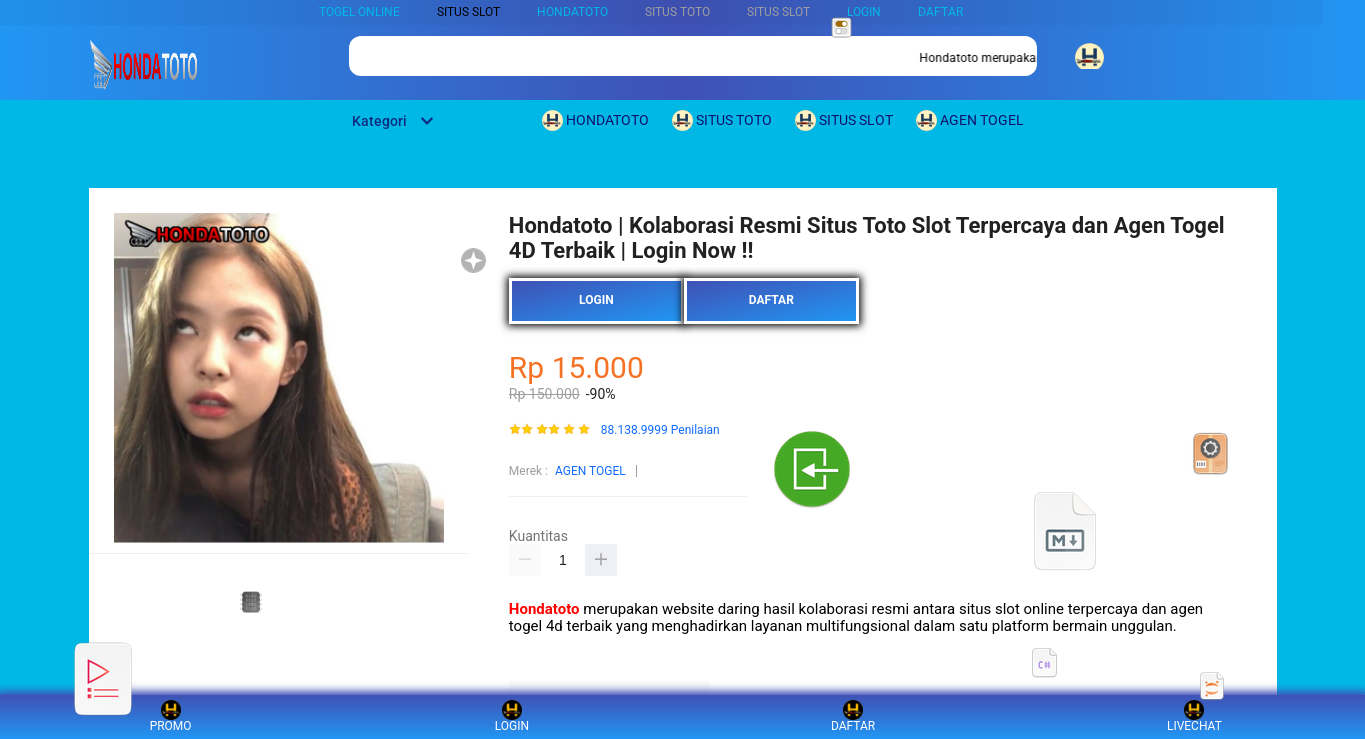  I want to click on open a jupyter notebook file, so click(1212, 686).